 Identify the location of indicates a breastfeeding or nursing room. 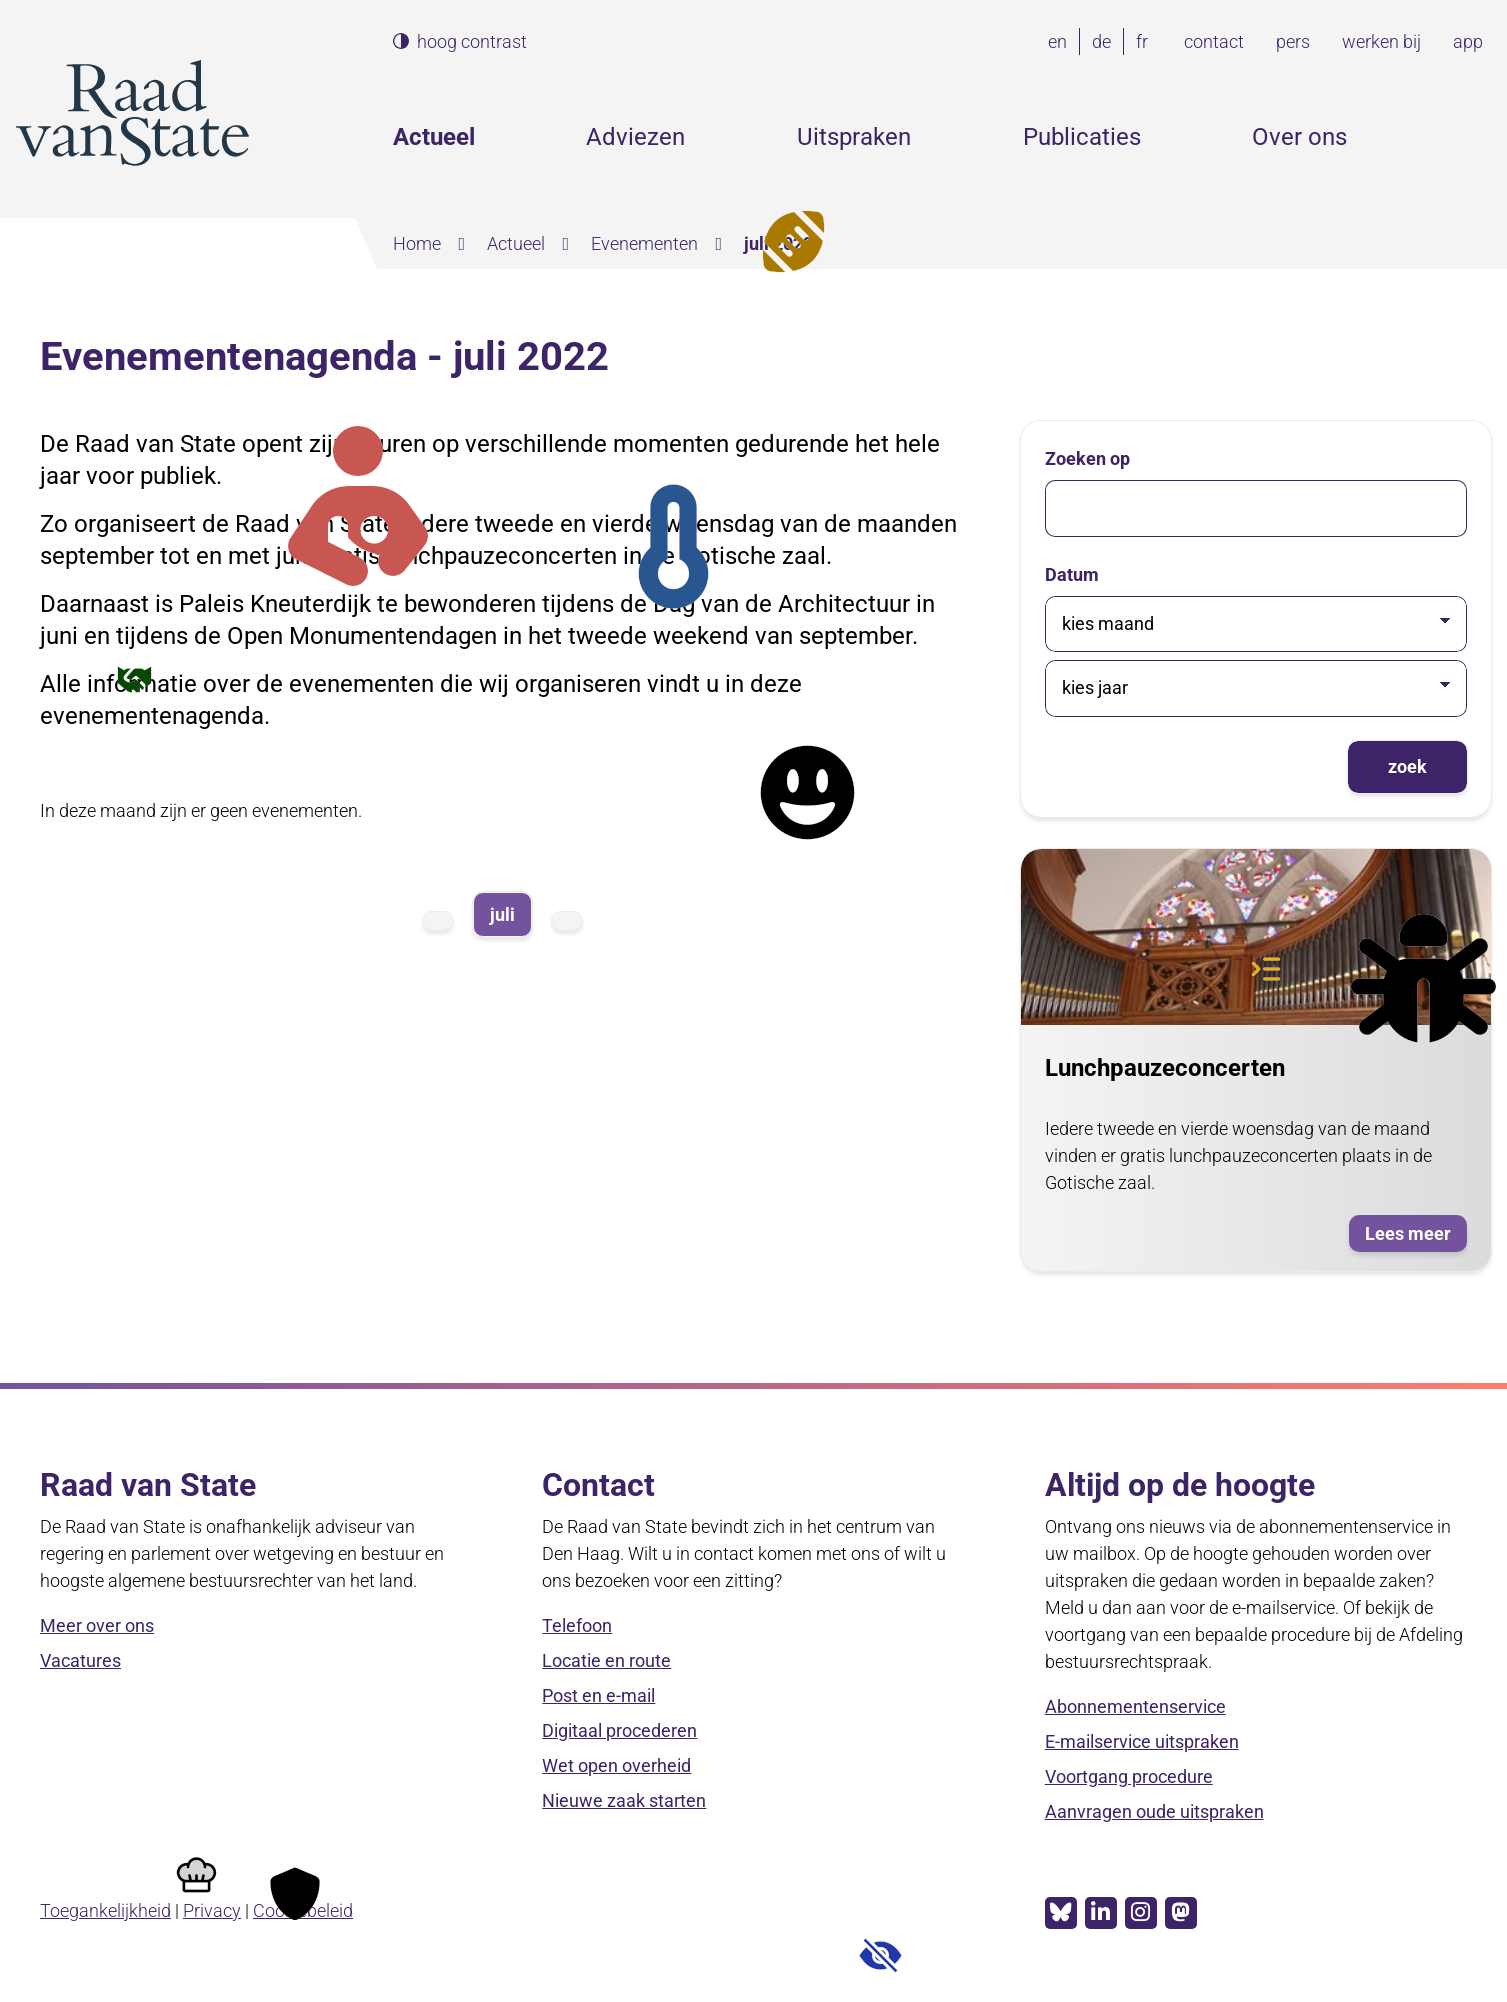
(358, 506).